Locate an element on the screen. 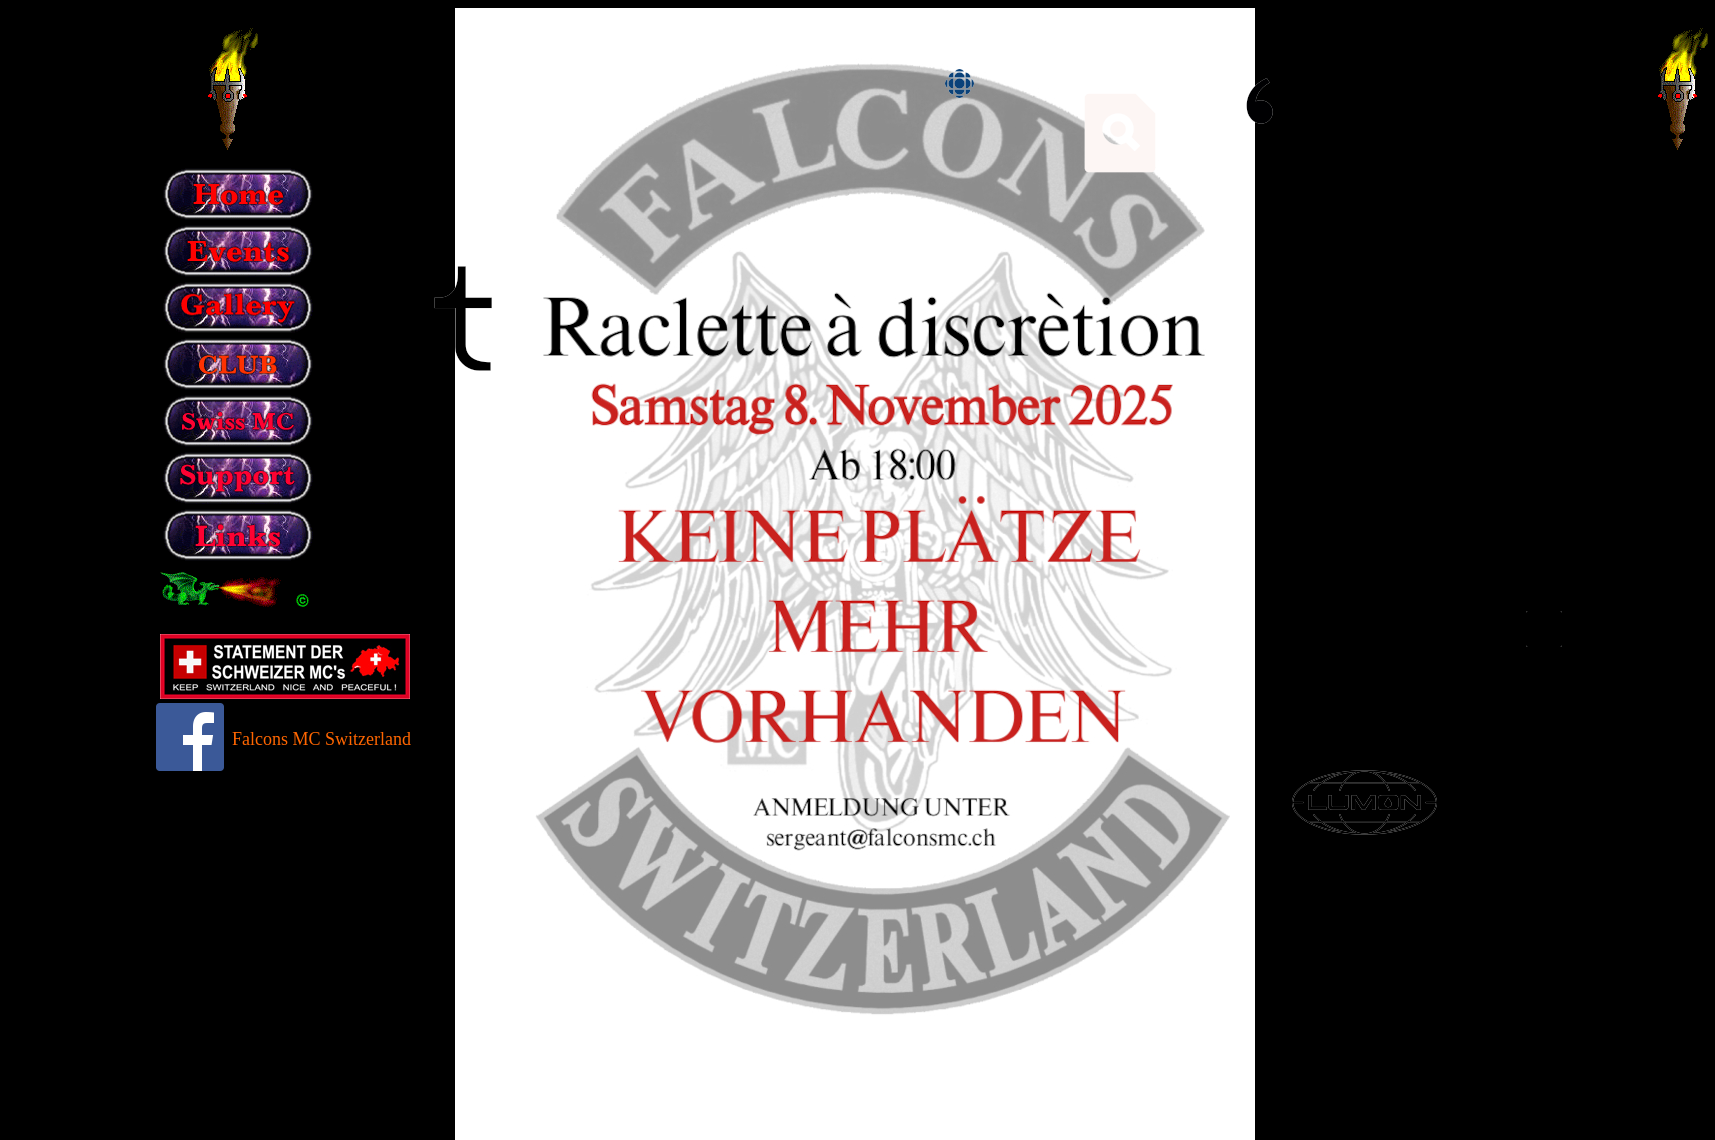 Image resolution: width=1715 pixels, height=1140 pixels. insert a block quote or citation is located at coordinates (1260, 102).